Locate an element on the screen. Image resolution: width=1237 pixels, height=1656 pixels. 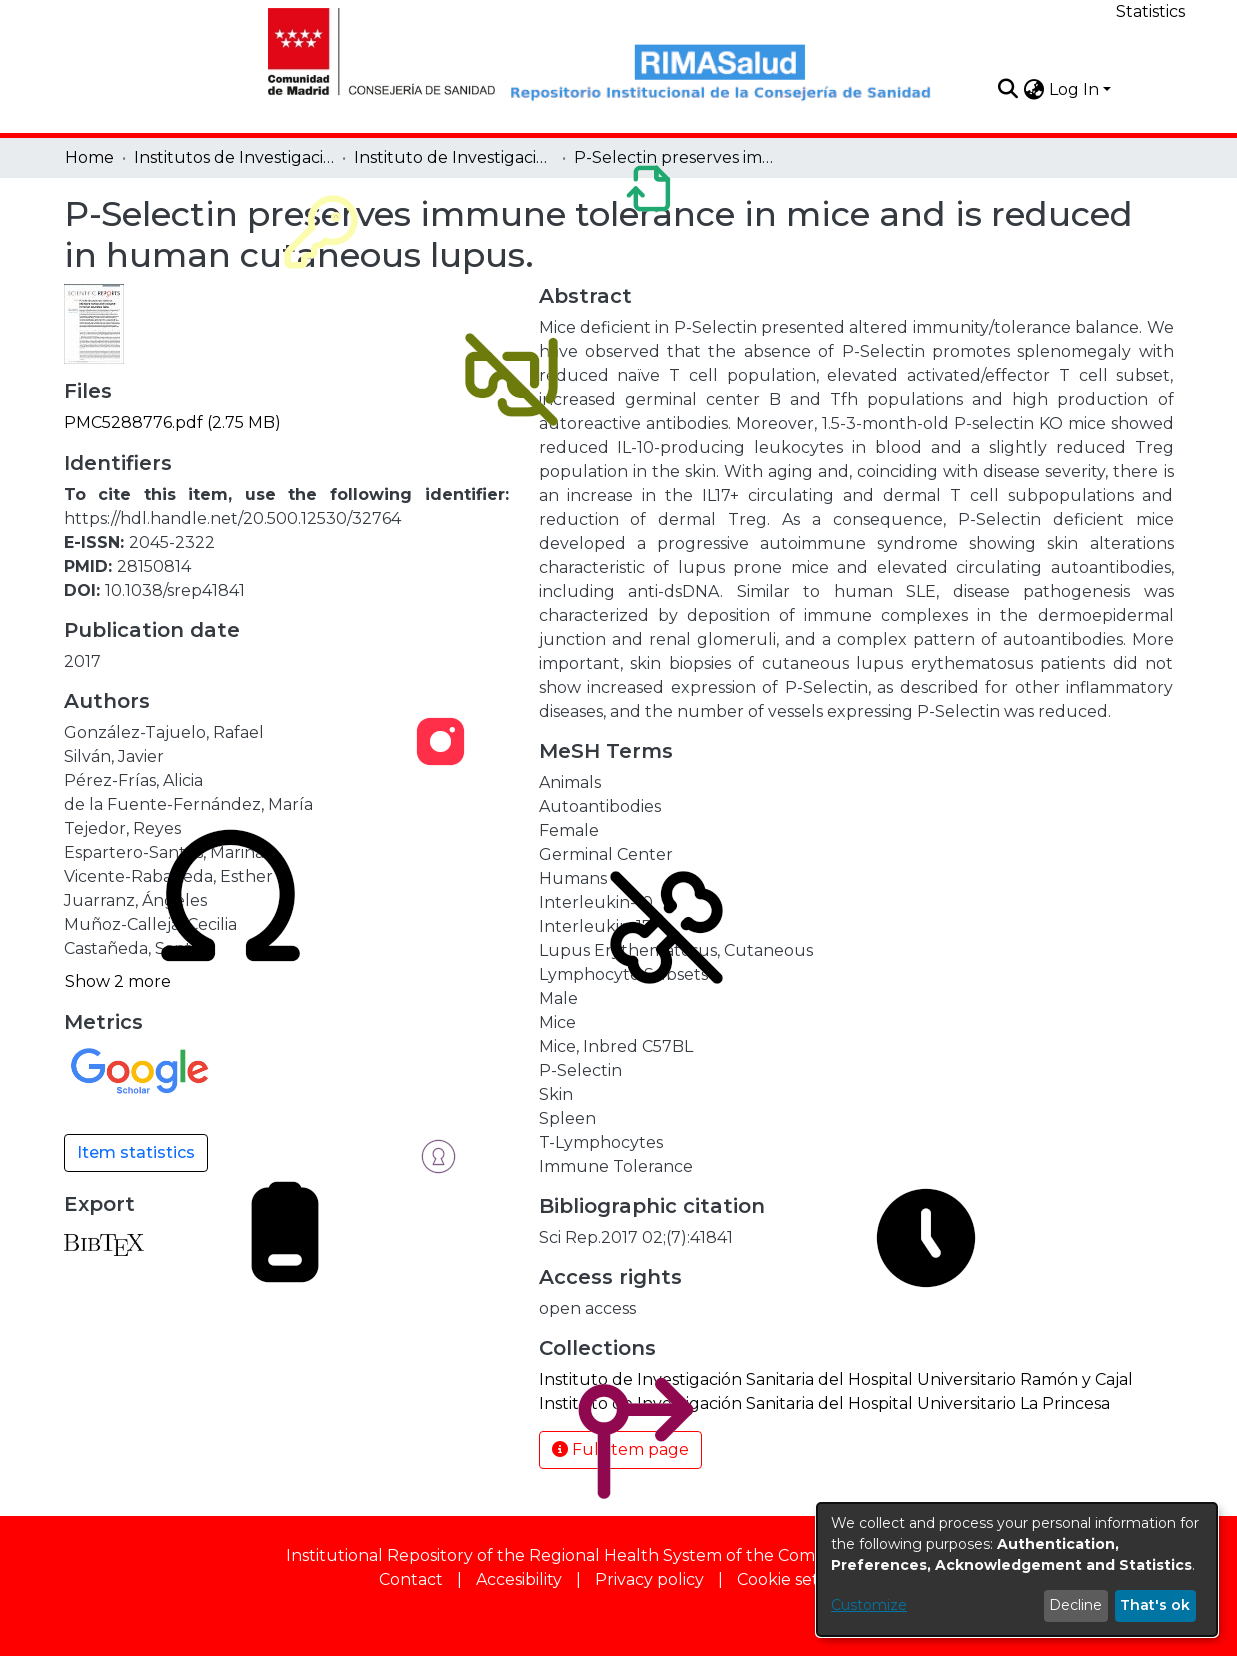
open instagram app is located at coordinates (440, 741).